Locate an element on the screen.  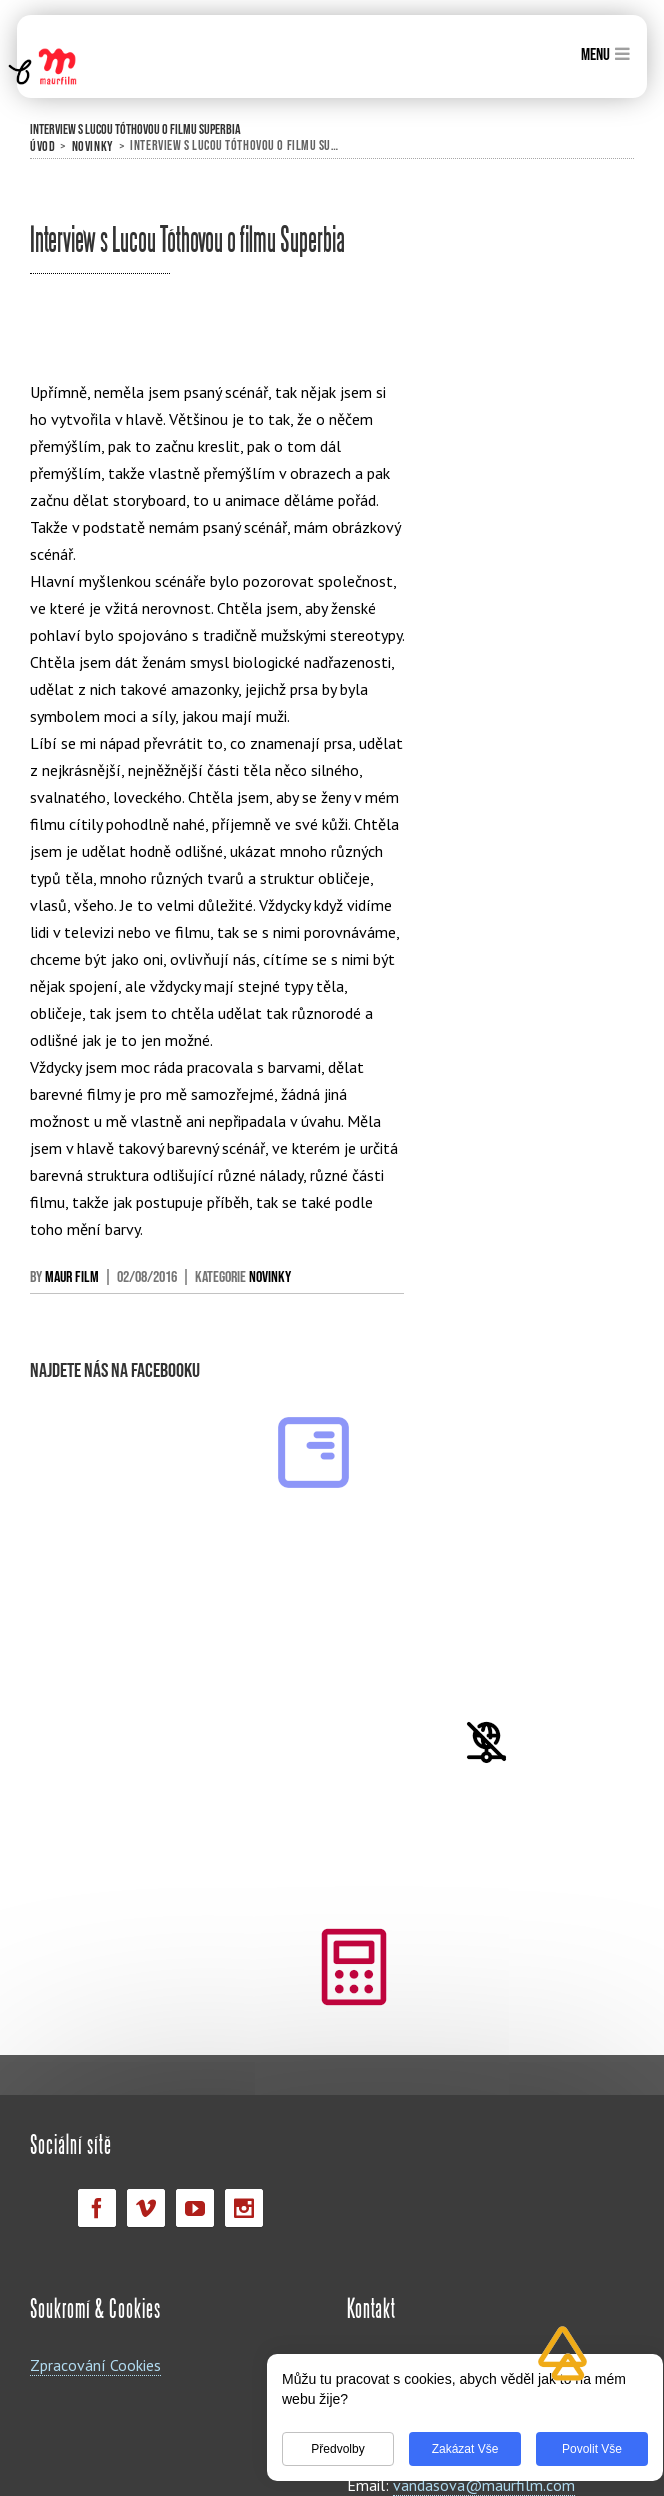
navigate to previous or parent level is located at coordinates (562, 2353).